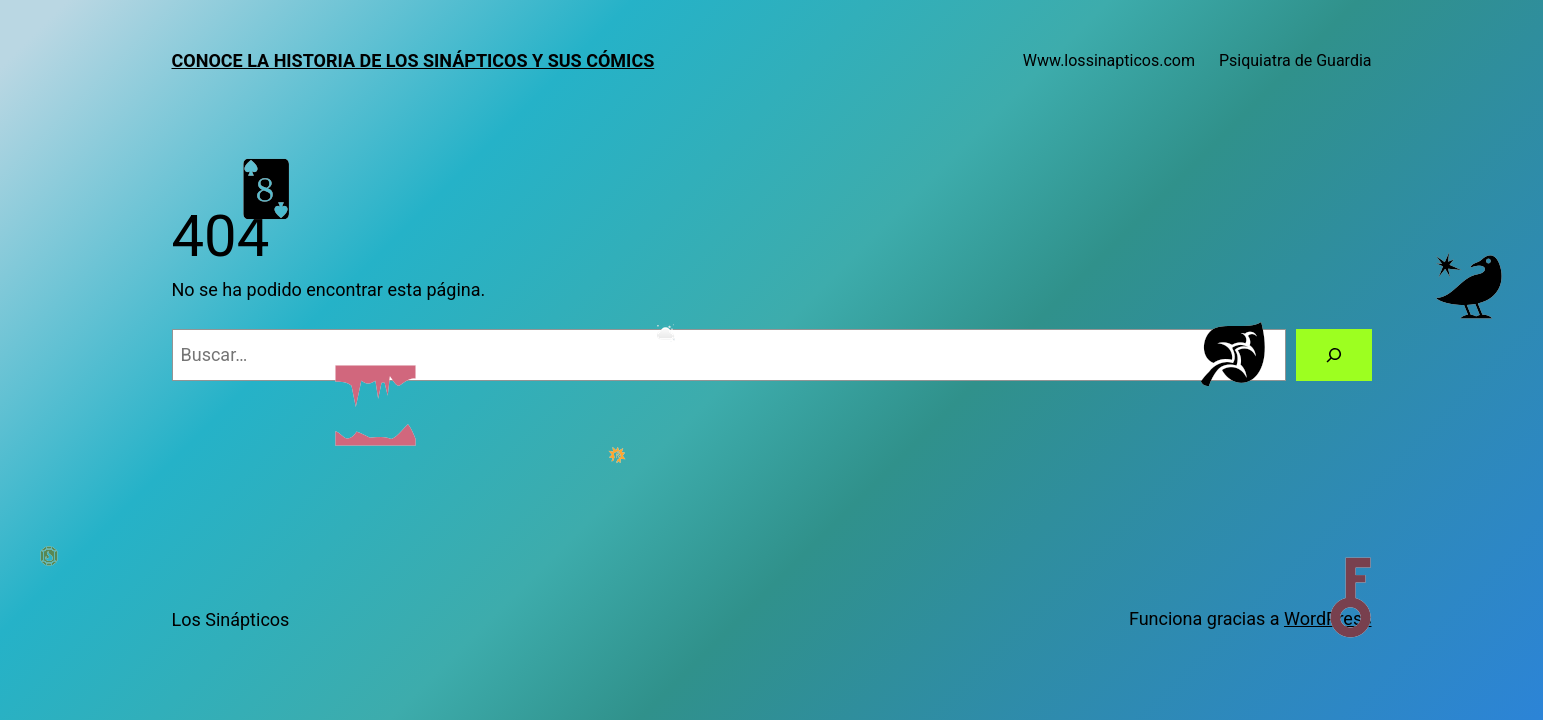  What do you see at coordinates (266, 189) in the screenshot?
I see `select the 8 of spades card` at bounding box center [266, 189].